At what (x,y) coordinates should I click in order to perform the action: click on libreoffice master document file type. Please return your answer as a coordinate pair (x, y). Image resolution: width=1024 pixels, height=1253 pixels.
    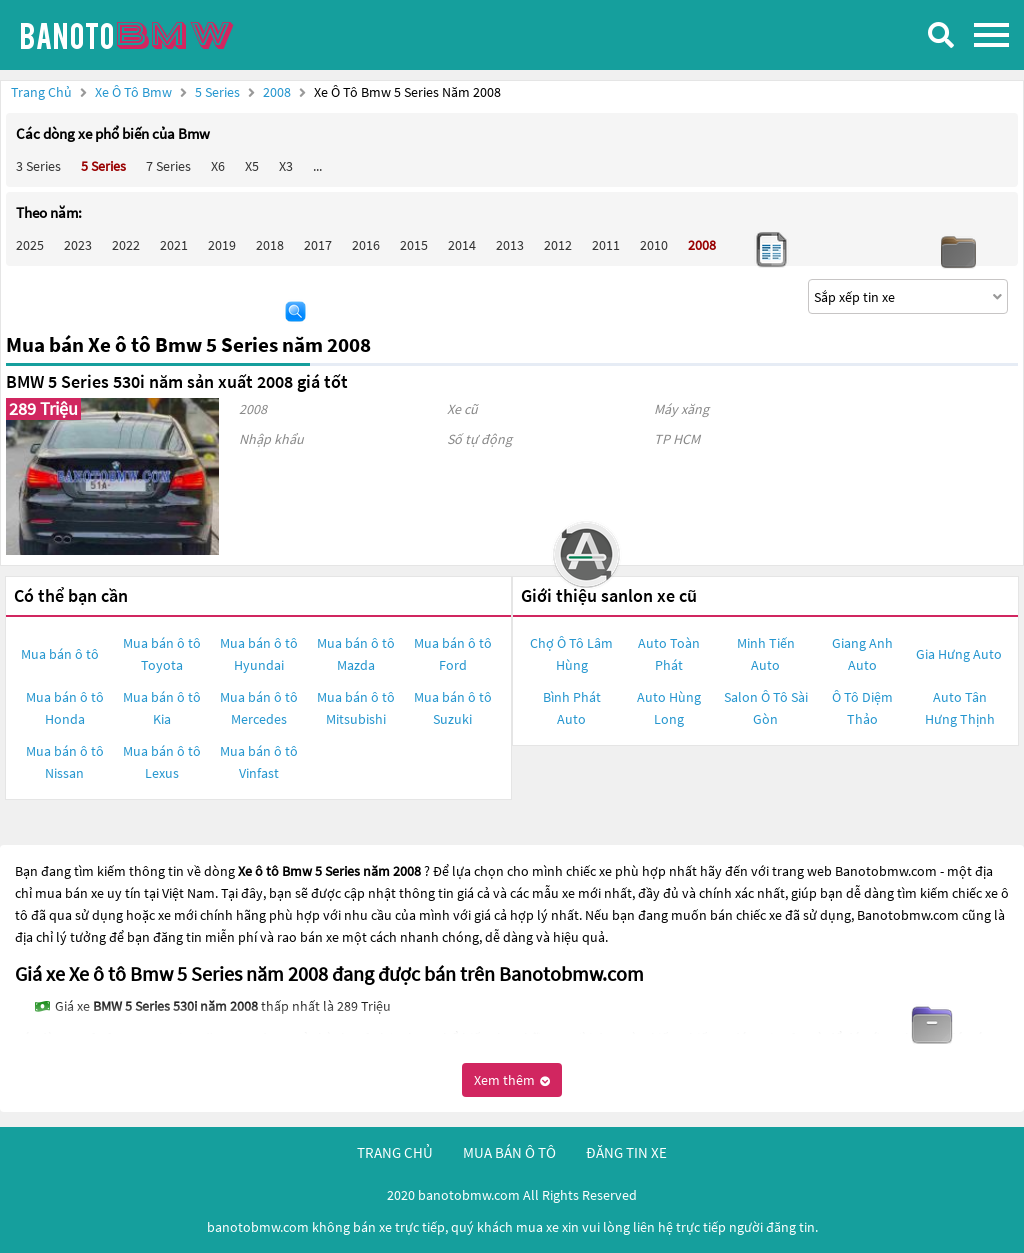
    Looking at the image, I should click on (771, 249).